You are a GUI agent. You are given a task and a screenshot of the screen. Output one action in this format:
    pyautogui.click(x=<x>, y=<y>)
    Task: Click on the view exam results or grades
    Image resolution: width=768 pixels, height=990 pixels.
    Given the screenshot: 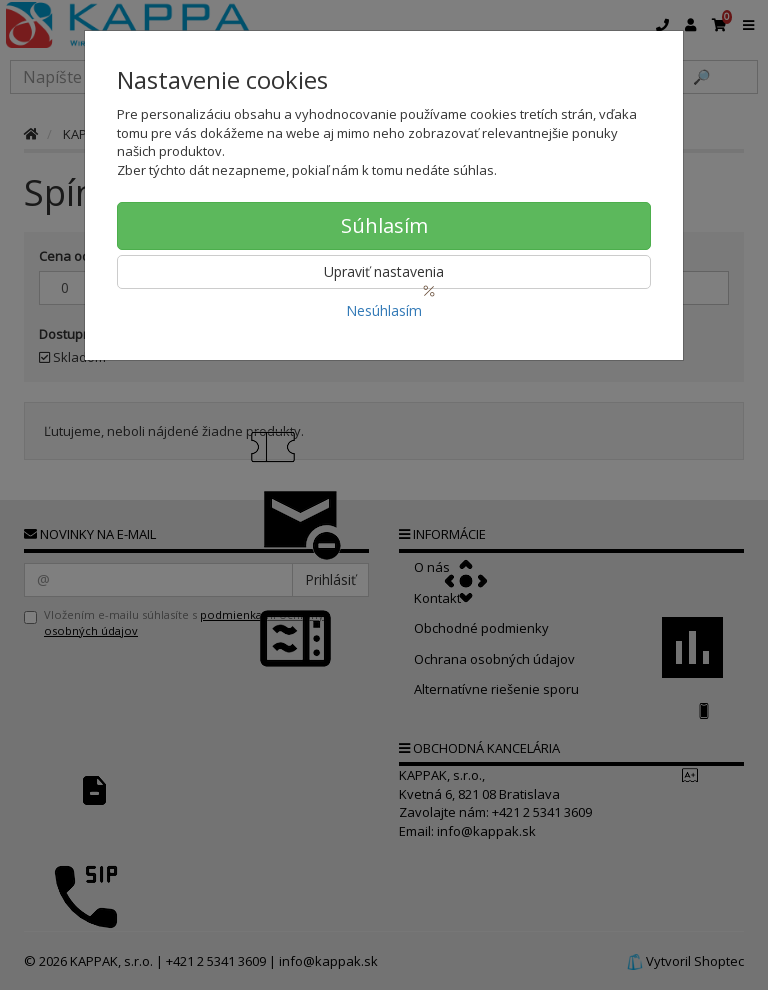 What is the action you would take?
    pyautogui.click(x=690, y=775)
    